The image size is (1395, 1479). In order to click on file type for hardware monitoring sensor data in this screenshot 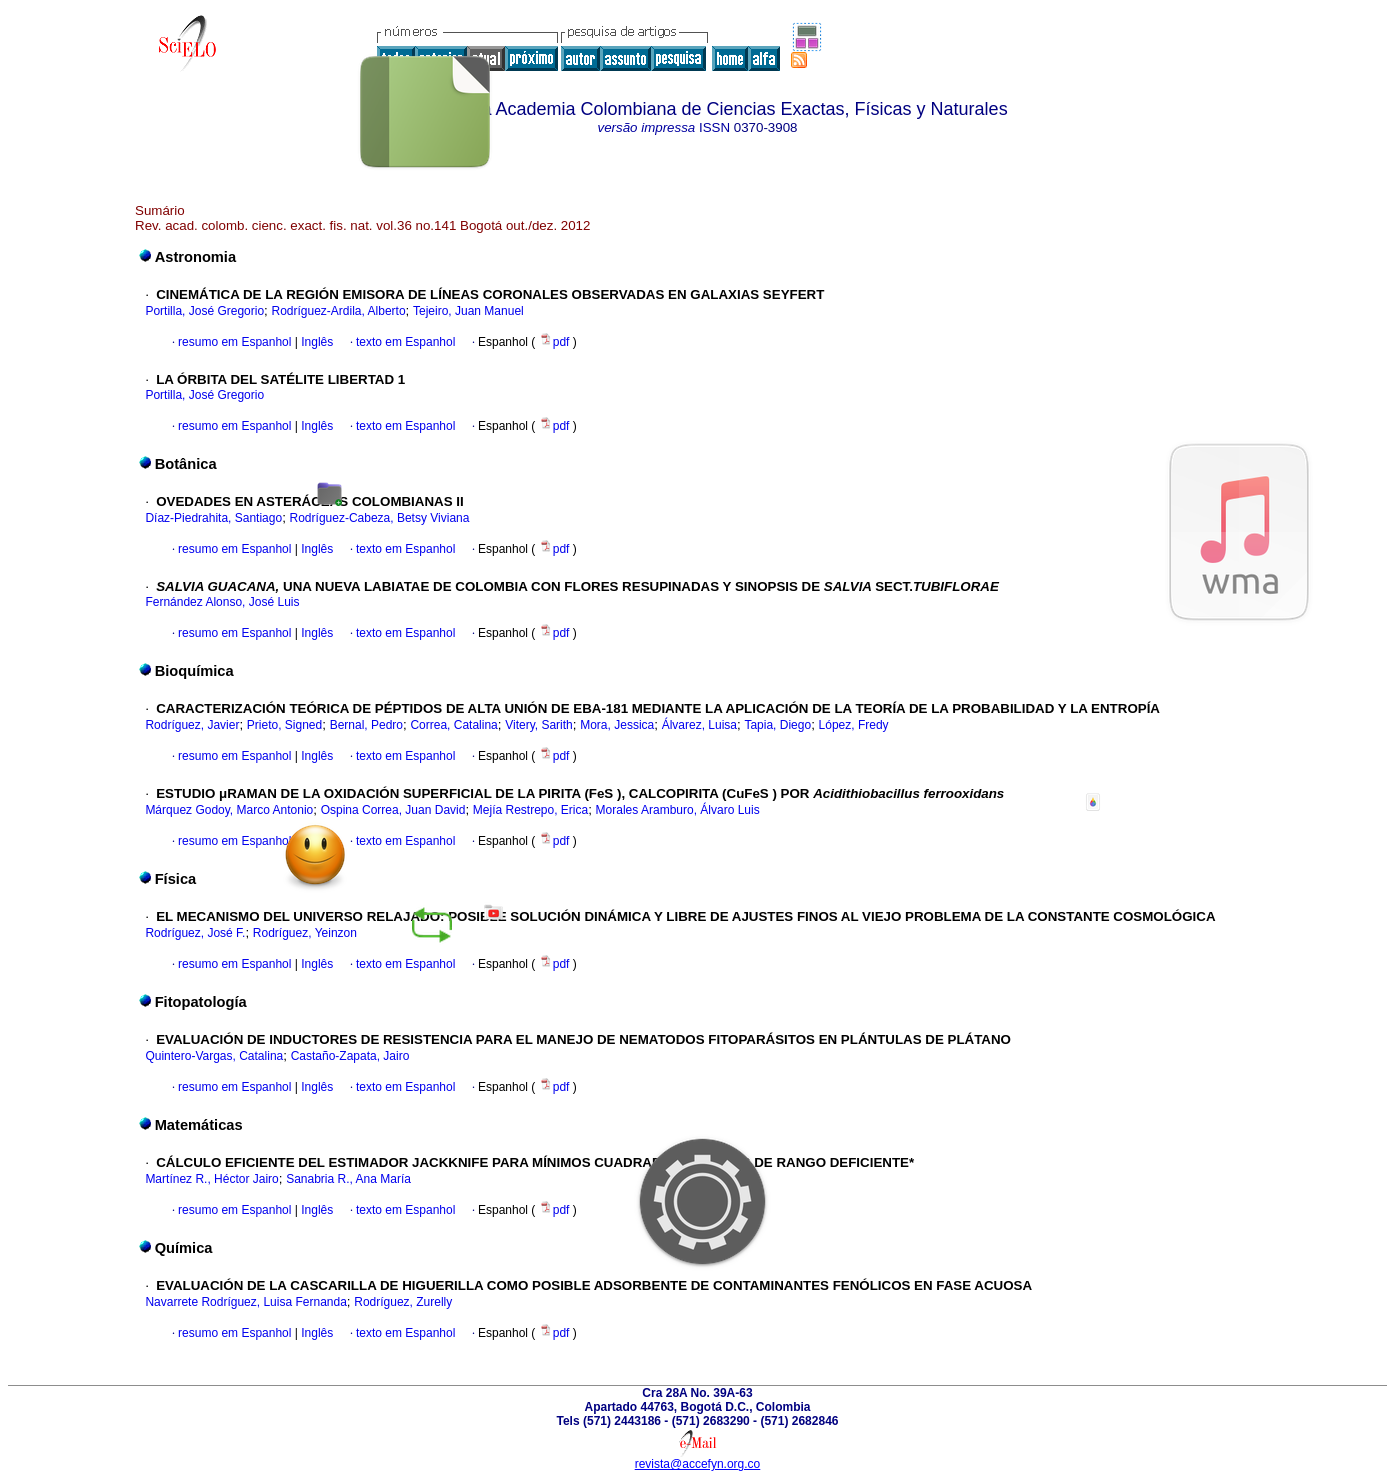, I will do `click(1093, 802)`.